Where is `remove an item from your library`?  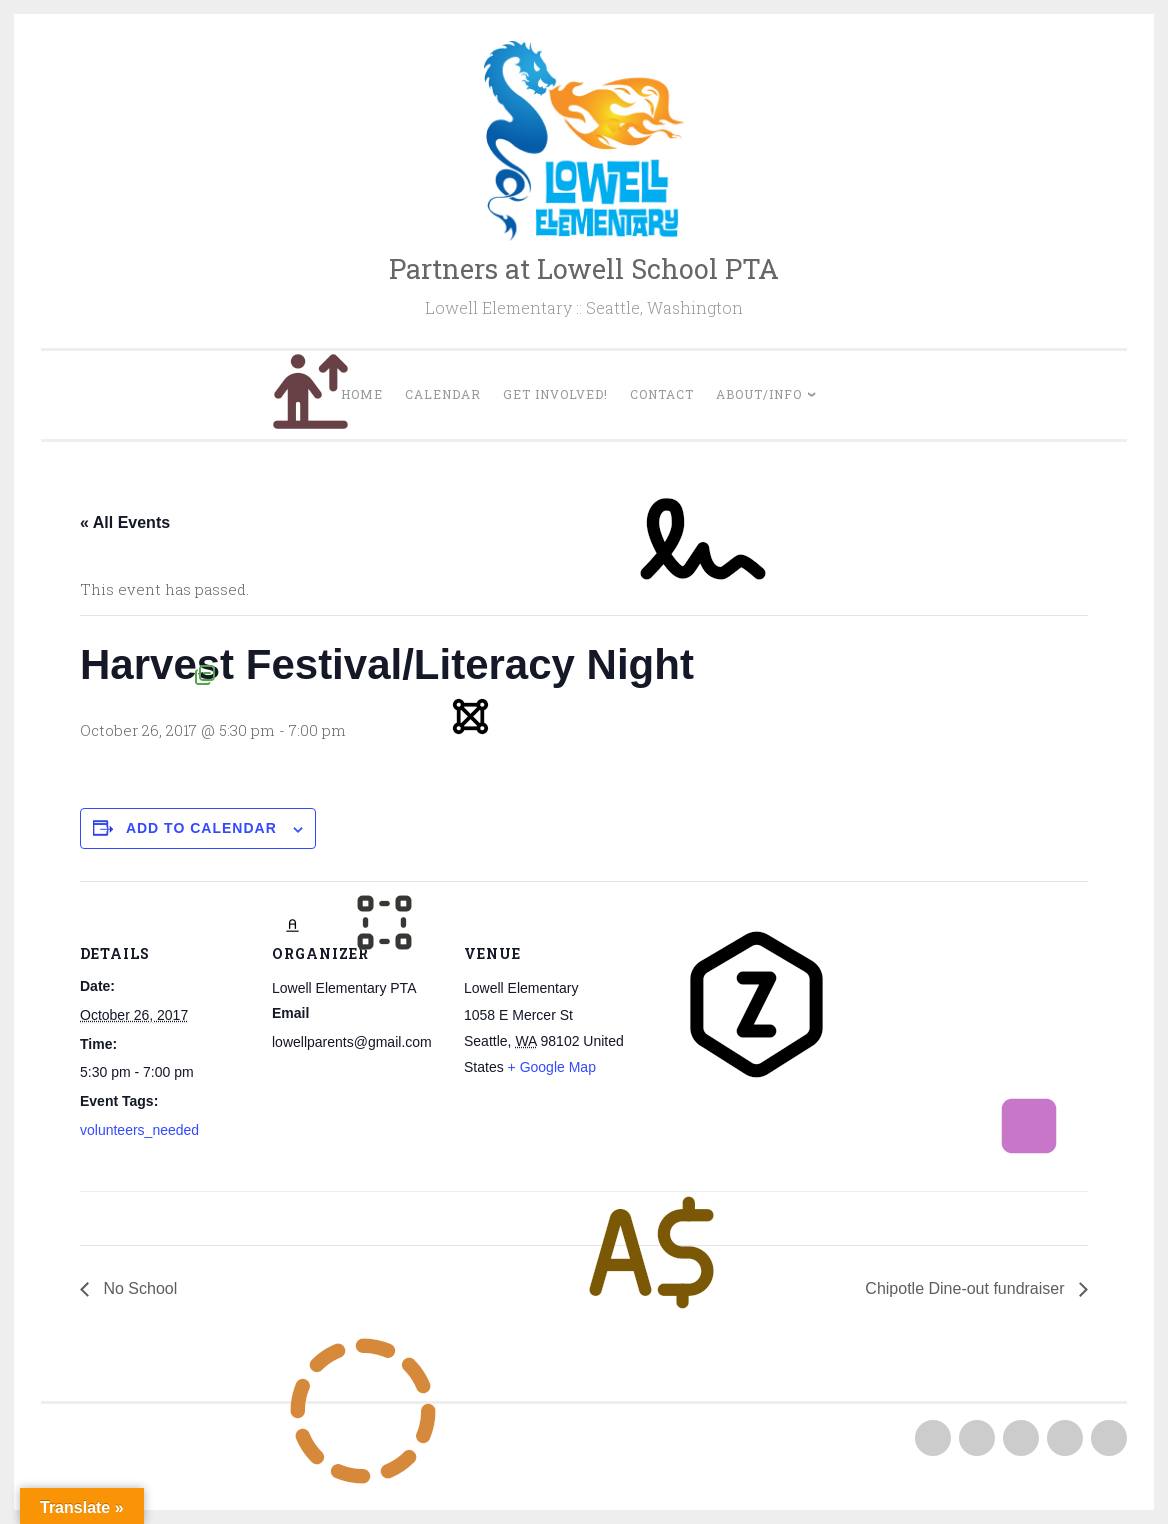
remove an item from your library is located at coordinates (205, 675).